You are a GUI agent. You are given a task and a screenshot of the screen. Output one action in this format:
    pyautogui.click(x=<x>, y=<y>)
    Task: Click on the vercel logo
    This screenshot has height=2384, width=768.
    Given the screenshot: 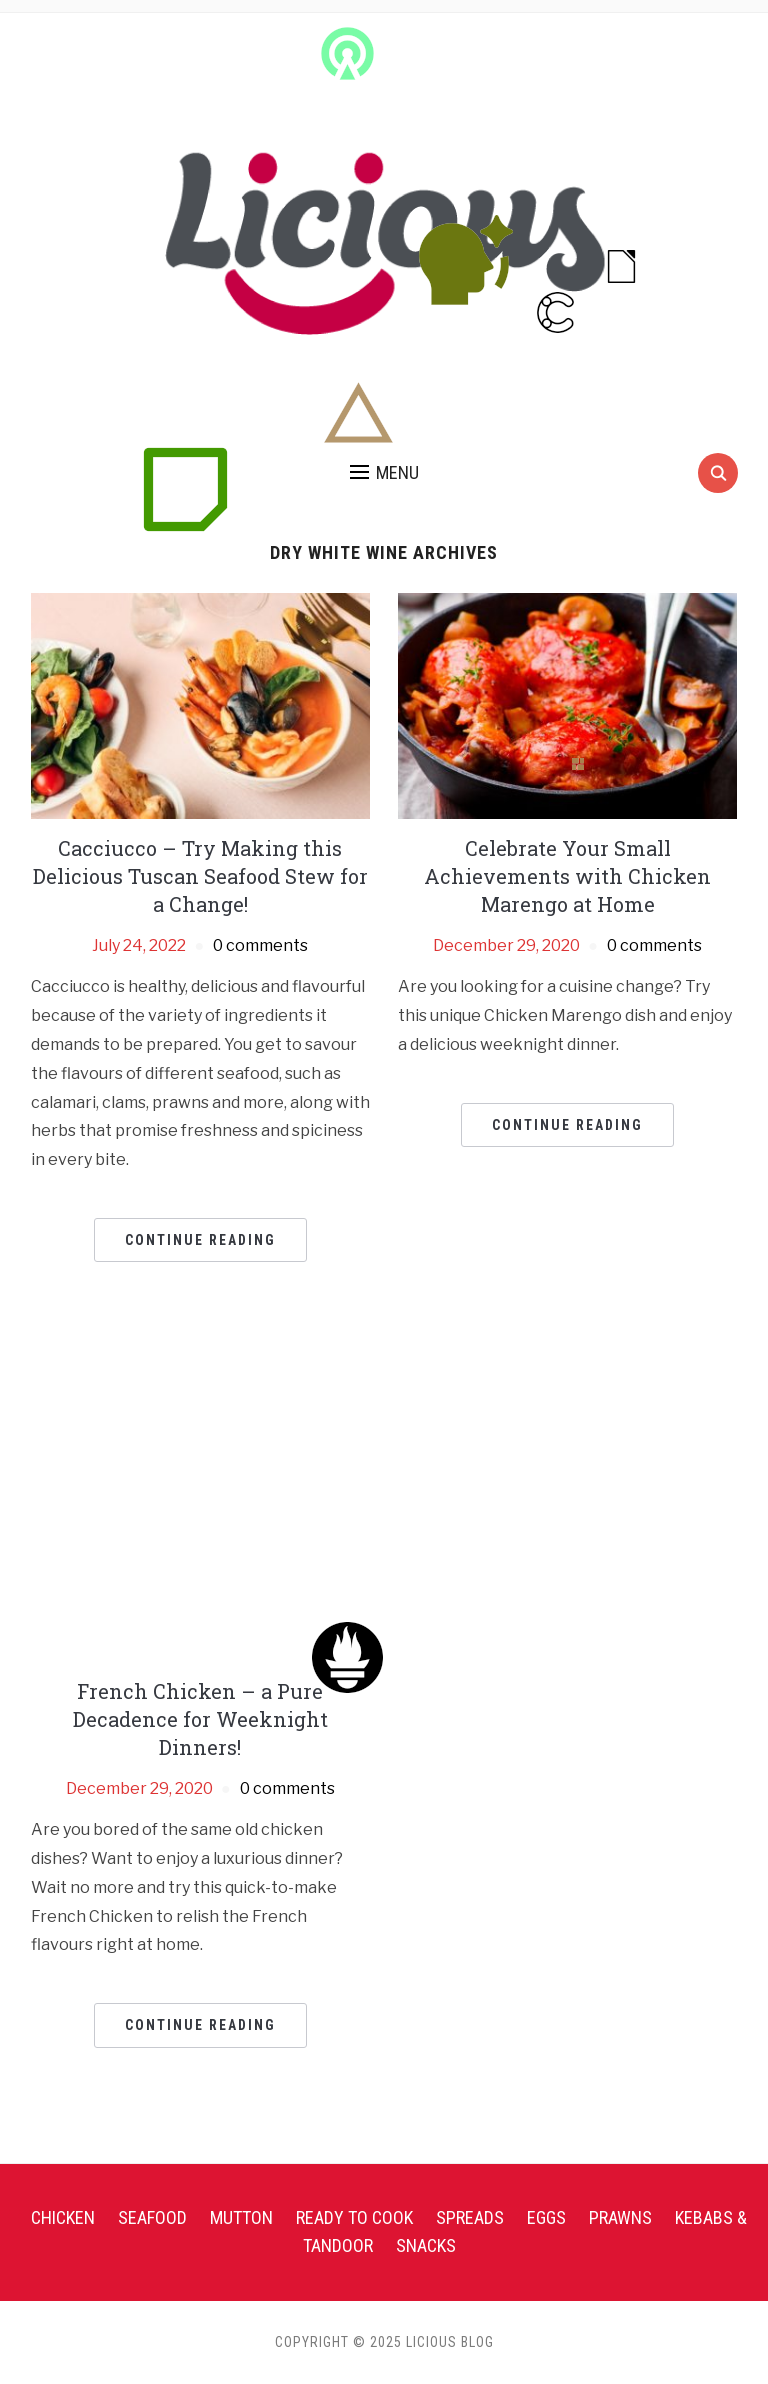 What is the action you would take?
    pyautogui.click(x=358, y=412)
    